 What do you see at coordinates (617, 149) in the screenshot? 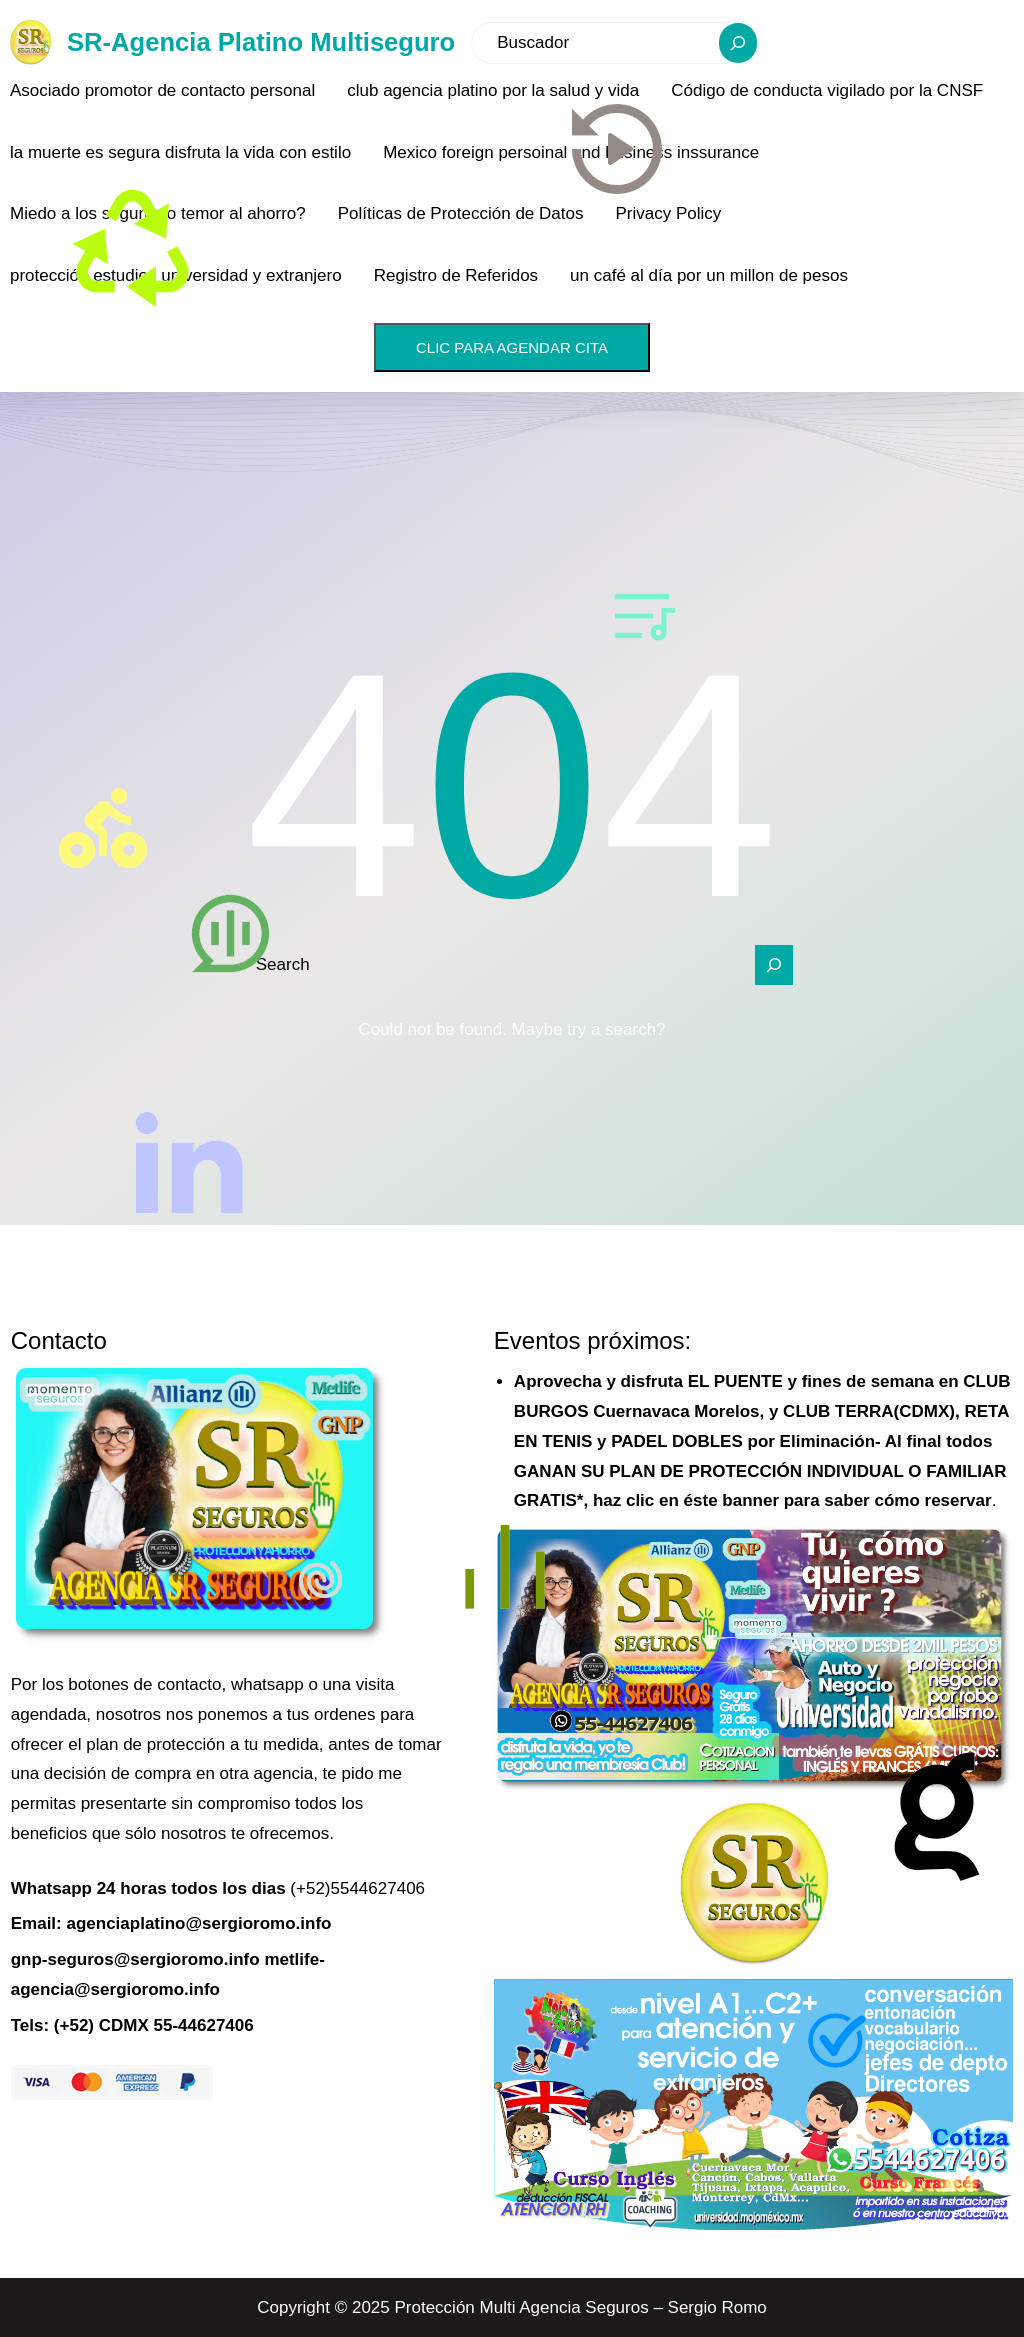
I see `view memories or flashback content` at bounding box center [617, 149].